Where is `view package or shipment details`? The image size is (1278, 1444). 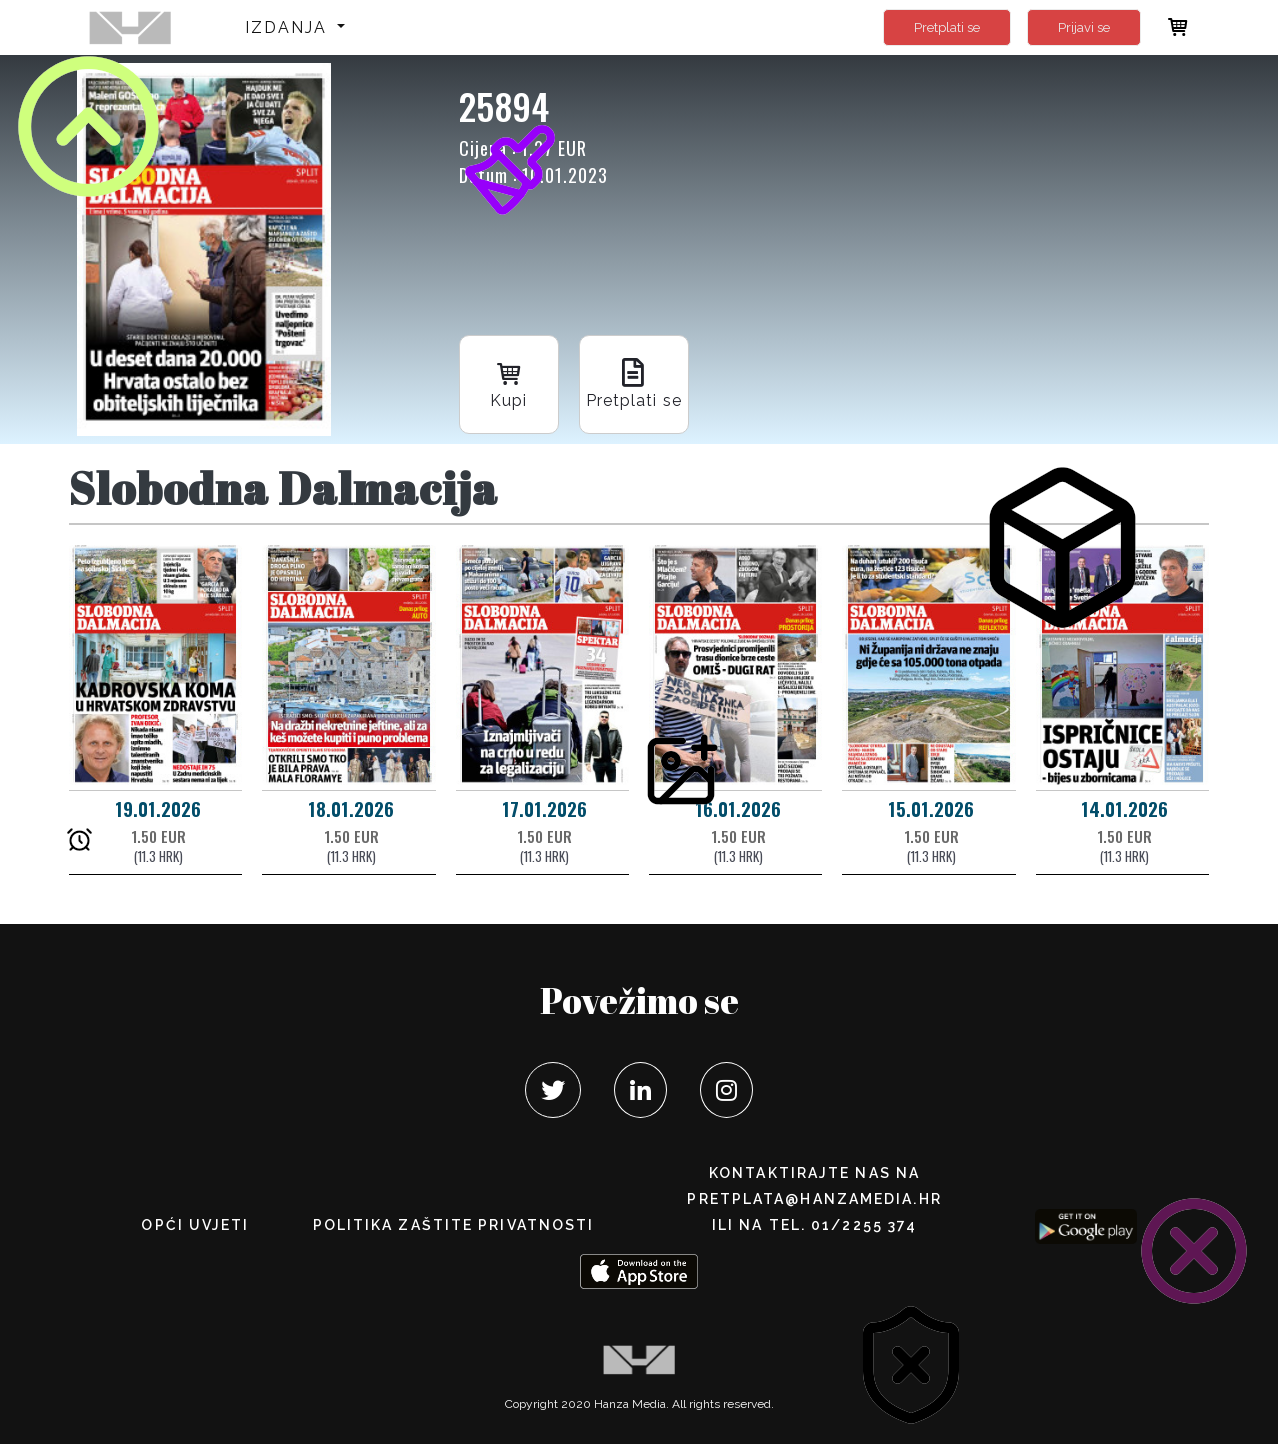
view package or shipment details is located at coordinates (1062, 547).